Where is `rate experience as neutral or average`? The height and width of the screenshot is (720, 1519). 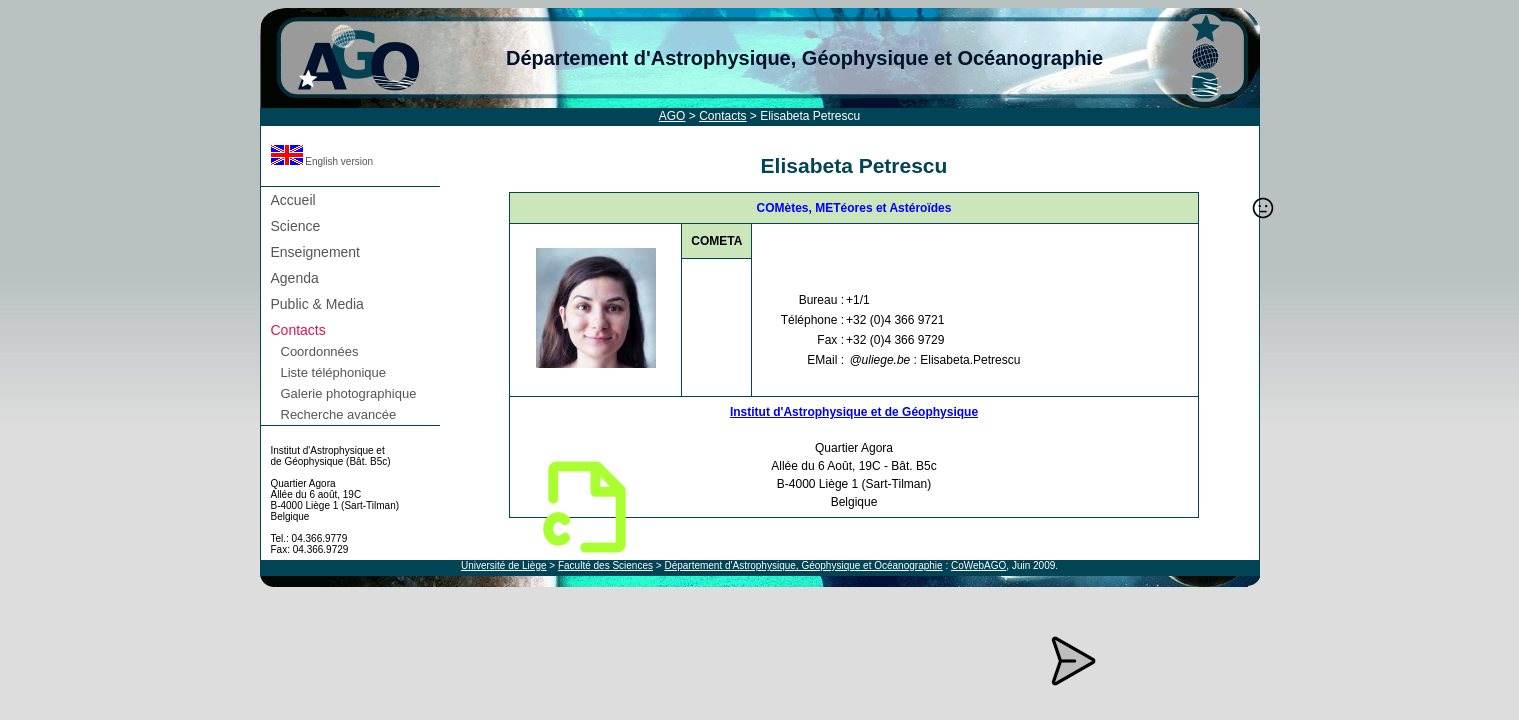
rate experience as neutral or average is located at coordinates (1263, 208).